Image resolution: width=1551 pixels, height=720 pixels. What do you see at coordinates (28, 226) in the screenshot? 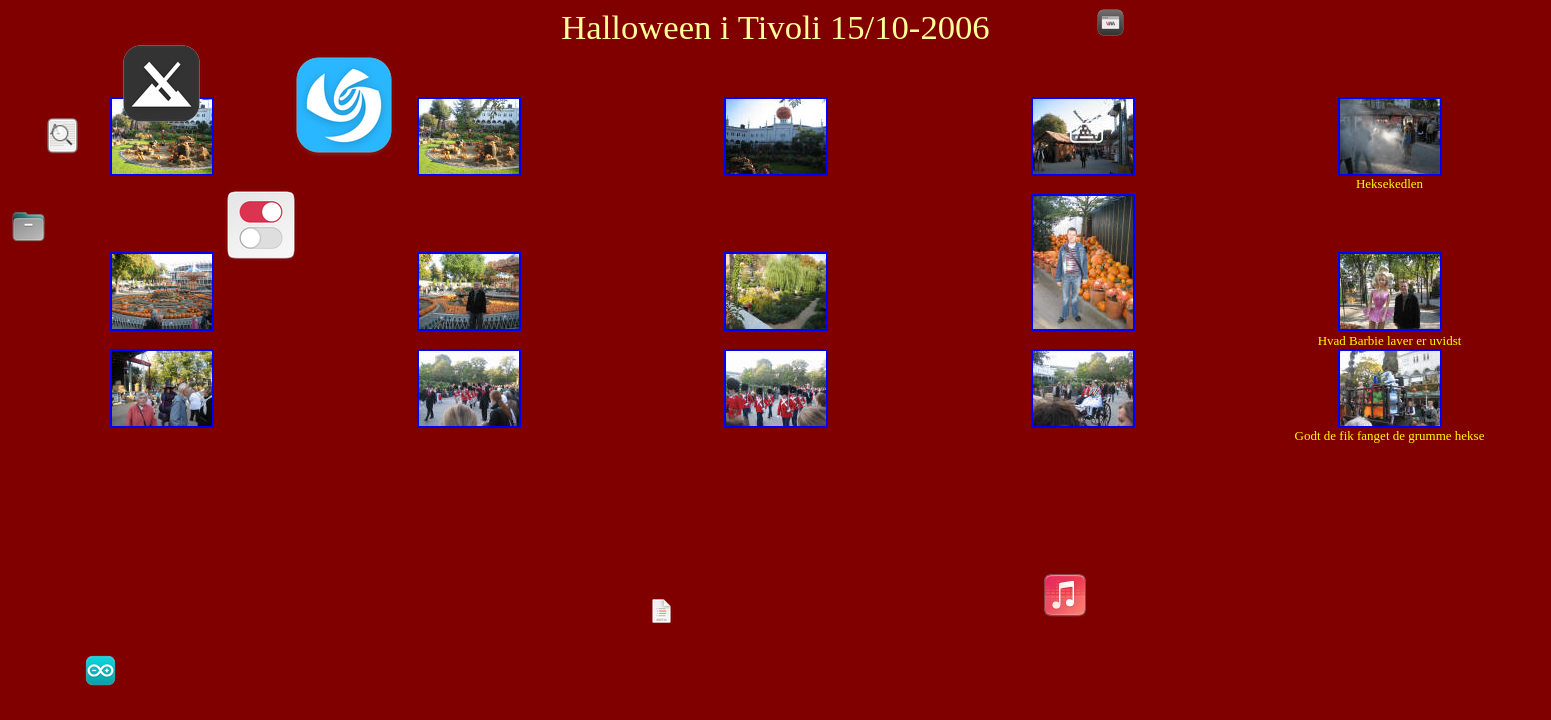
I see `open the nautilus file manager` at bounding box center [28, 226].